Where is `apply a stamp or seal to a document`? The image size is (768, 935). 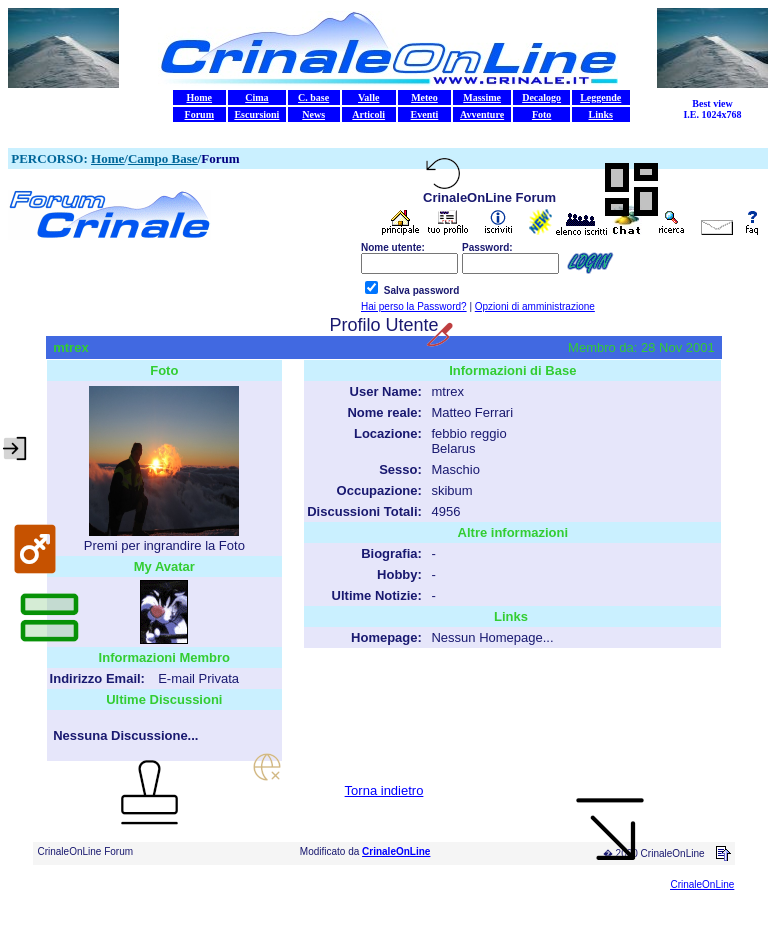
apply a stamp or seal to a document is located at coordinates (149, 793).